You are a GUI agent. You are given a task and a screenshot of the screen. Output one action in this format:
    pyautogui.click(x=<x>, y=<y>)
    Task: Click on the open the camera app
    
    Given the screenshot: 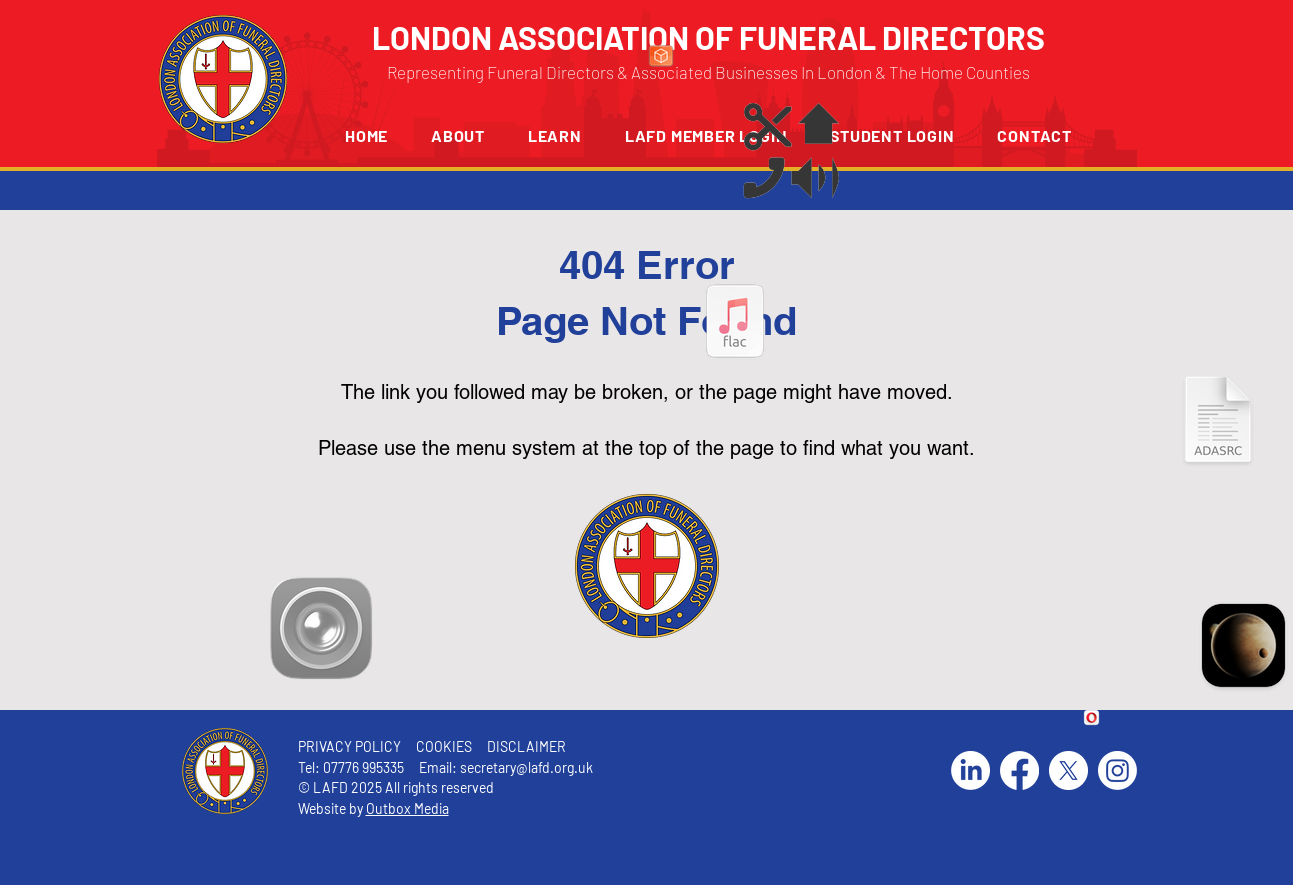 What is the action you would take?
    pyautogui.click(x=321, y=628)
    